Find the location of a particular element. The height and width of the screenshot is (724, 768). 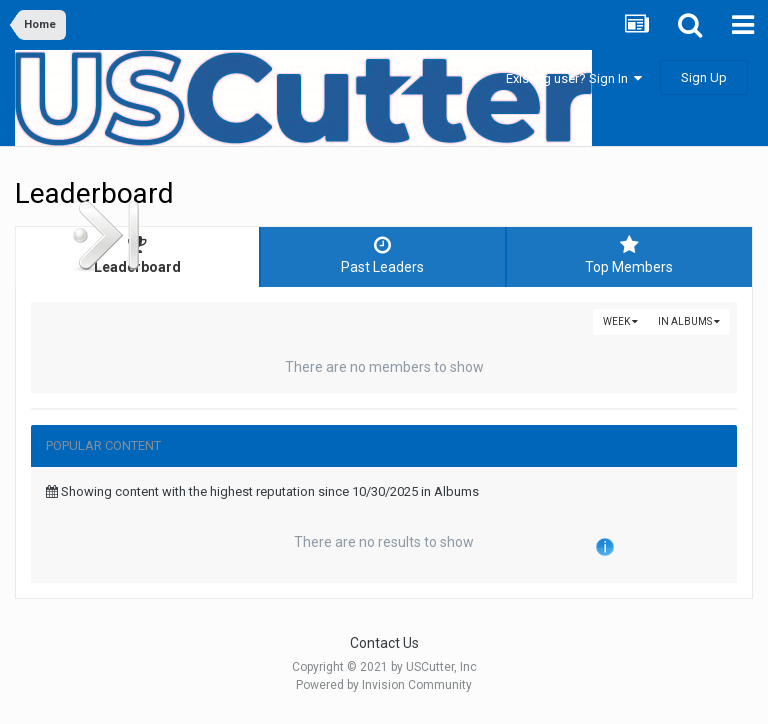

skip to the last item in a list or sequence is located at coordinates (107, 235).